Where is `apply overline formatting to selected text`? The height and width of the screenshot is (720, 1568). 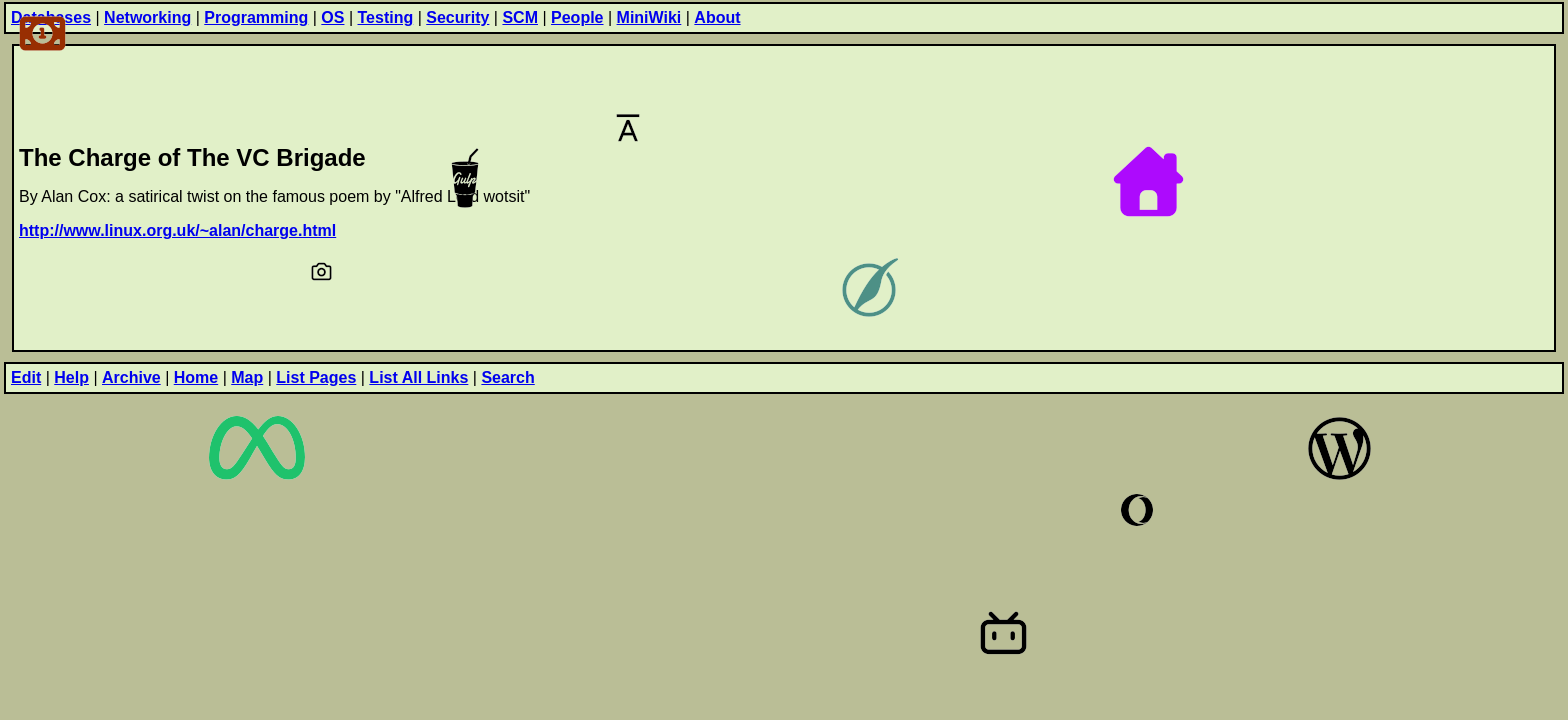 apply overline formatting to selected text is located at coordinates (628, 127).